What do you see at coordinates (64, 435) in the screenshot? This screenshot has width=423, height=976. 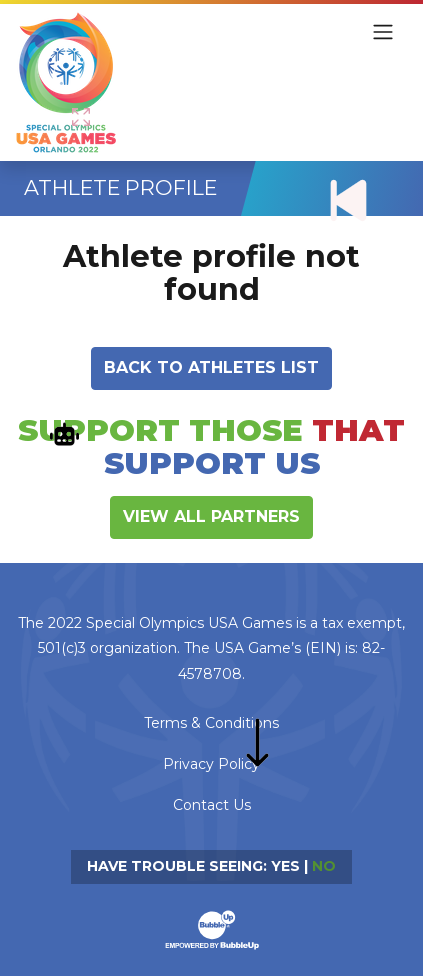 I see `access AI assistant or chatbot features` at bounding box center [64, 435].